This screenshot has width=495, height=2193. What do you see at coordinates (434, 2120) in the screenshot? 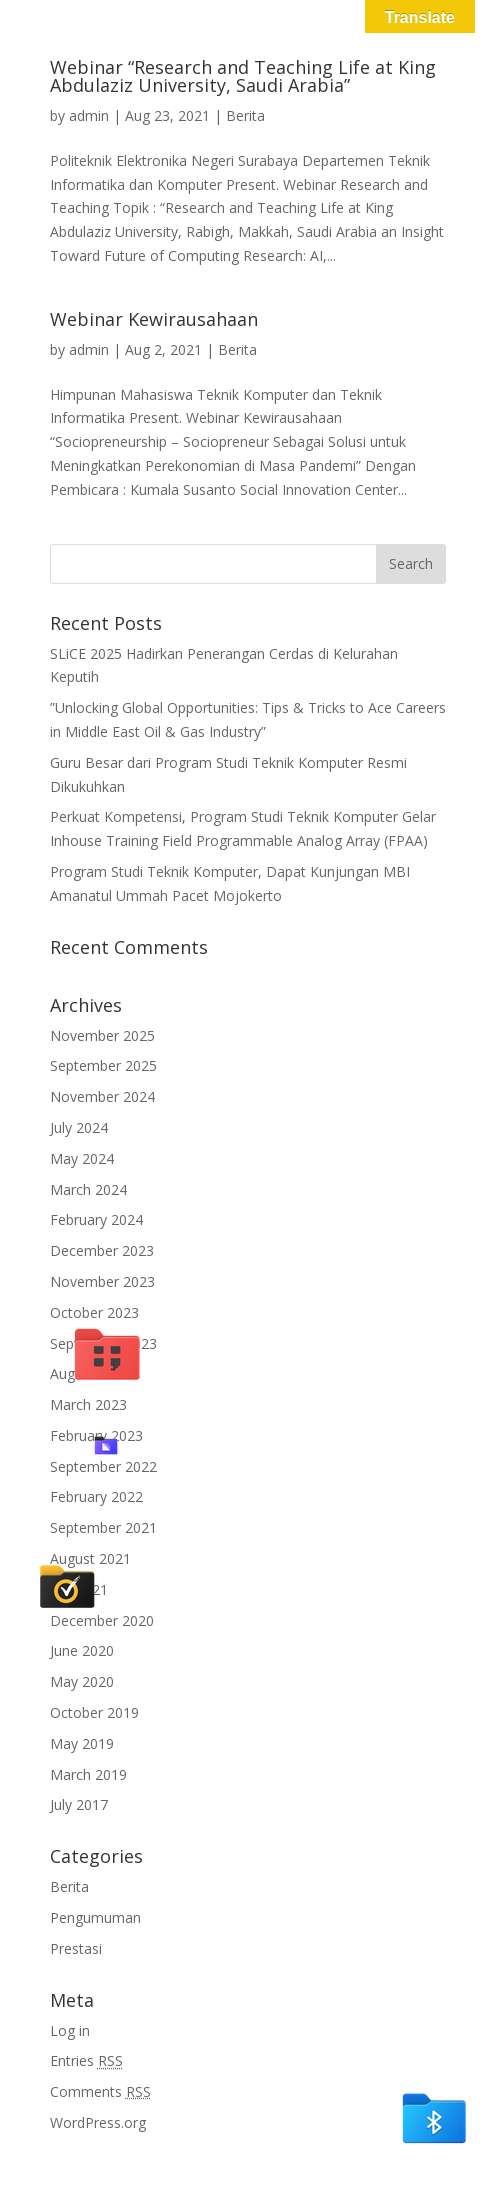
I see `open bluetooth file transfers folder` at bounding box center [434, 2120].